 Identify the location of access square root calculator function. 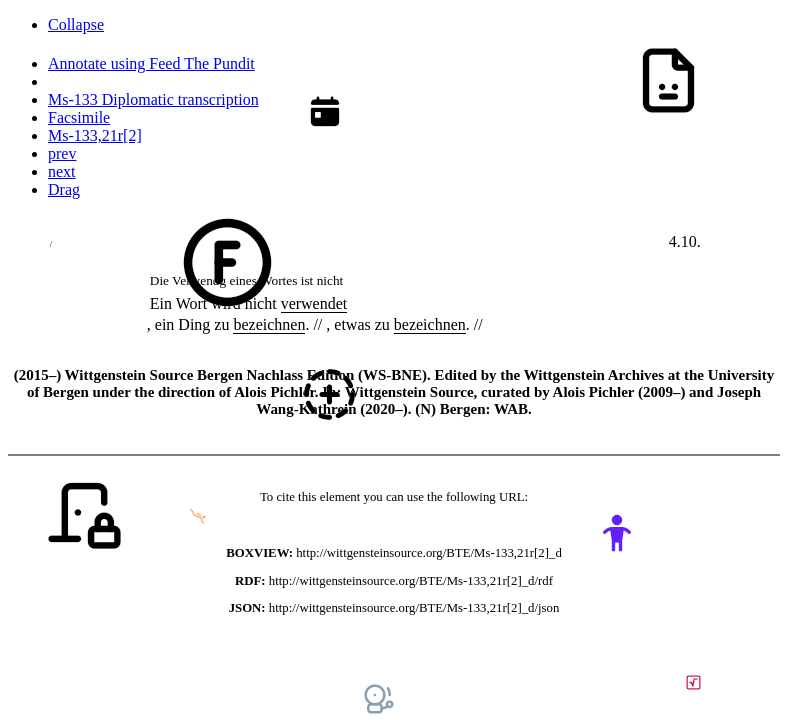
(693, 682).